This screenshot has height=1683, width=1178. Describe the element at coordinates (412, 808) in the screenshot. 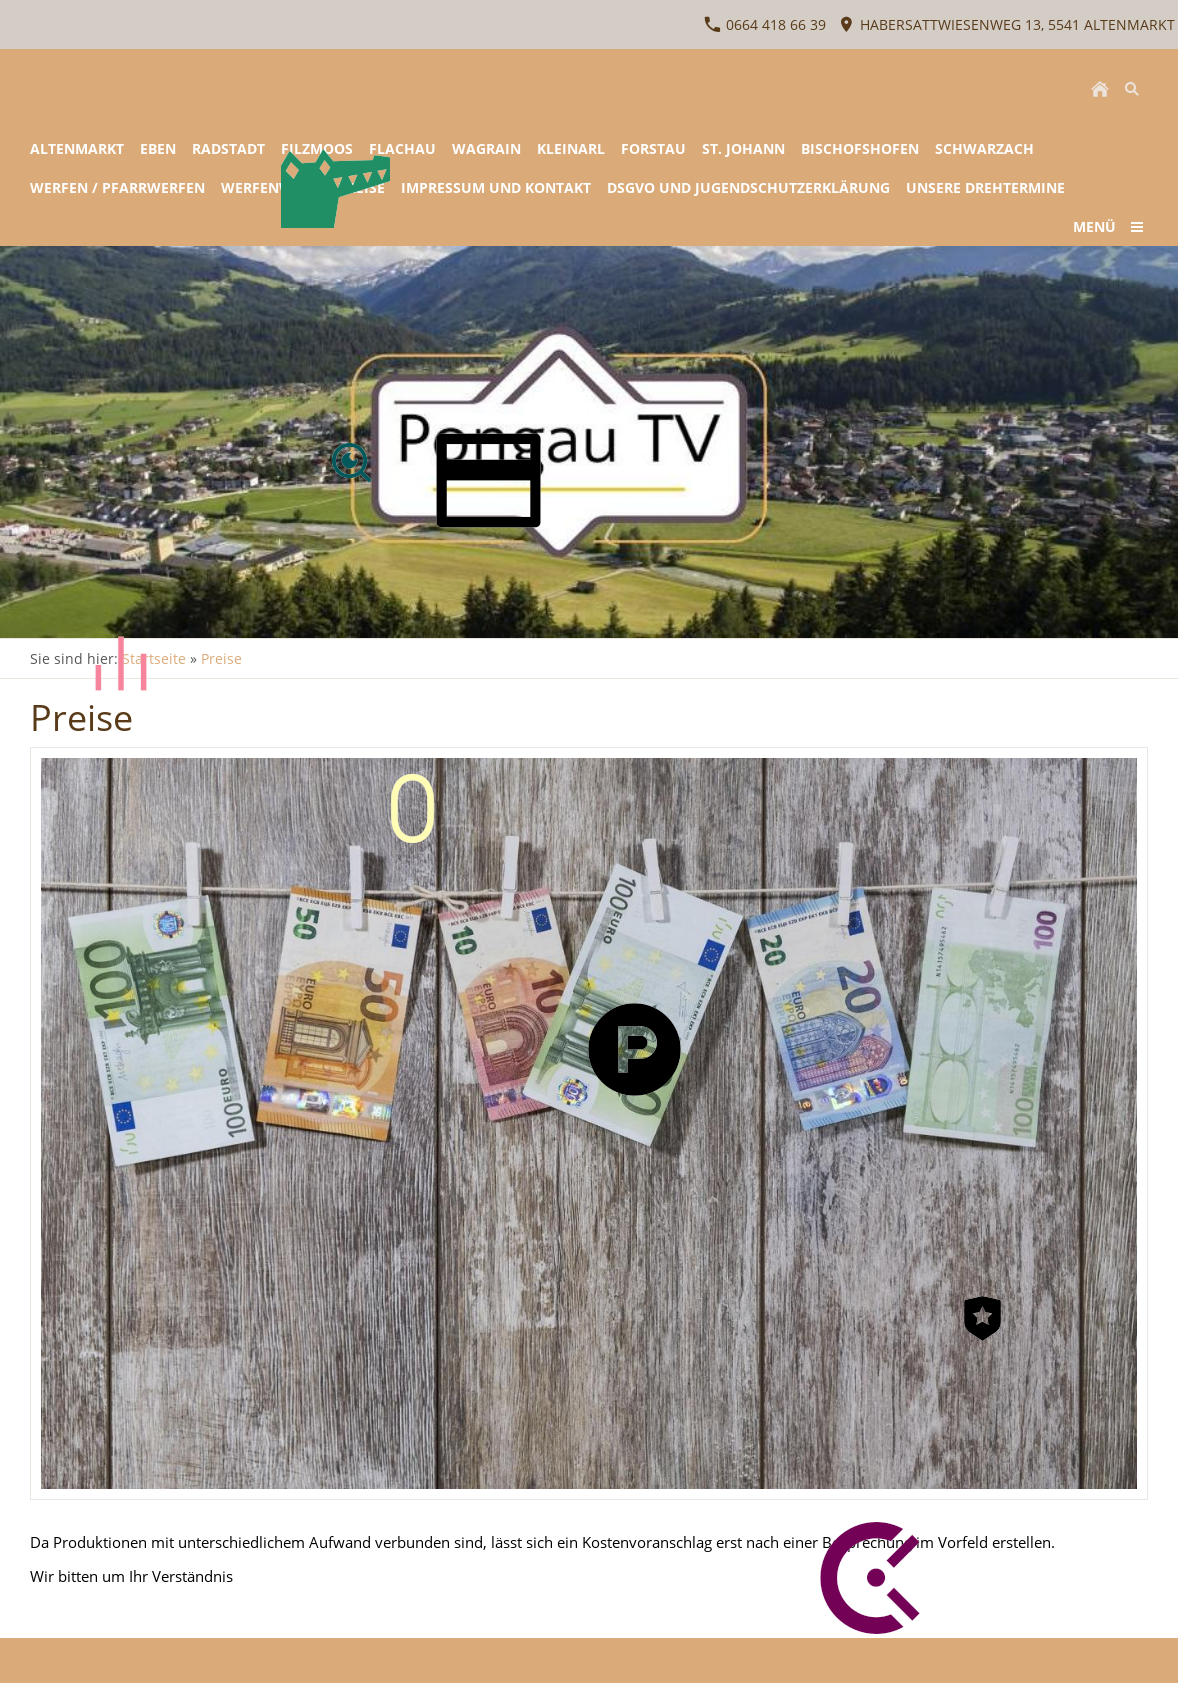

I see `indicates zero items or empty count` at that location.